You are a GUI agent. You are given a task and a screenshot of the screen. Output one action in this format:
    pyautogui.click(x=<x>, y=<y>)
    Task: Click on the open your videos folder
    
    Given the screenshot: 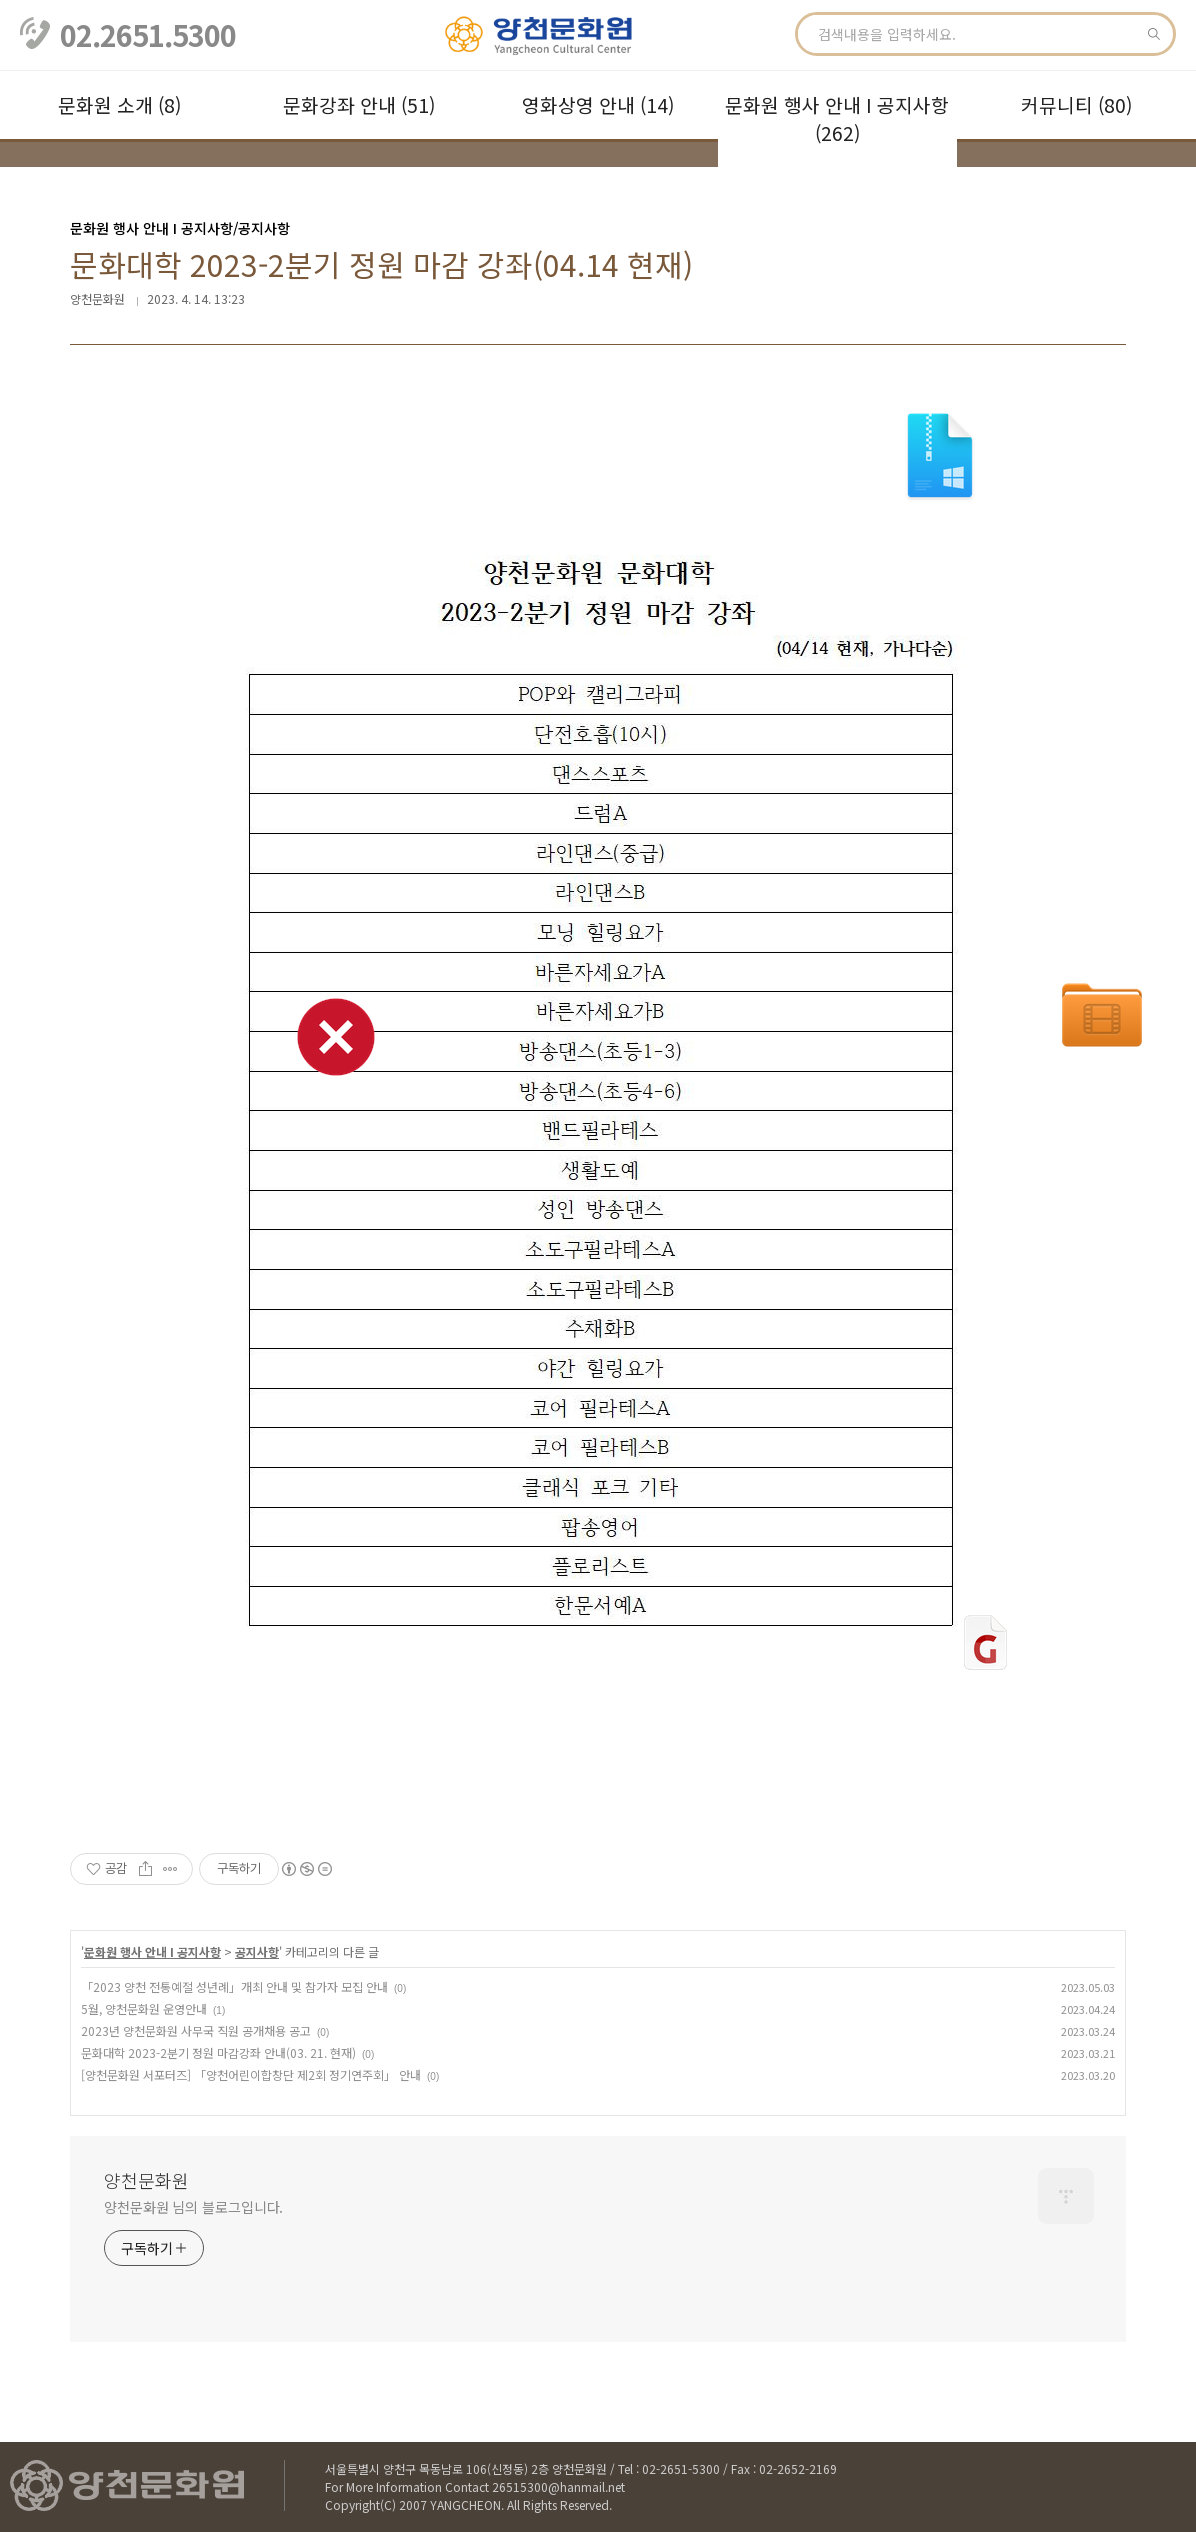 What is the action you would take?
    pyautogui.click(x=1102, y=1015)
    